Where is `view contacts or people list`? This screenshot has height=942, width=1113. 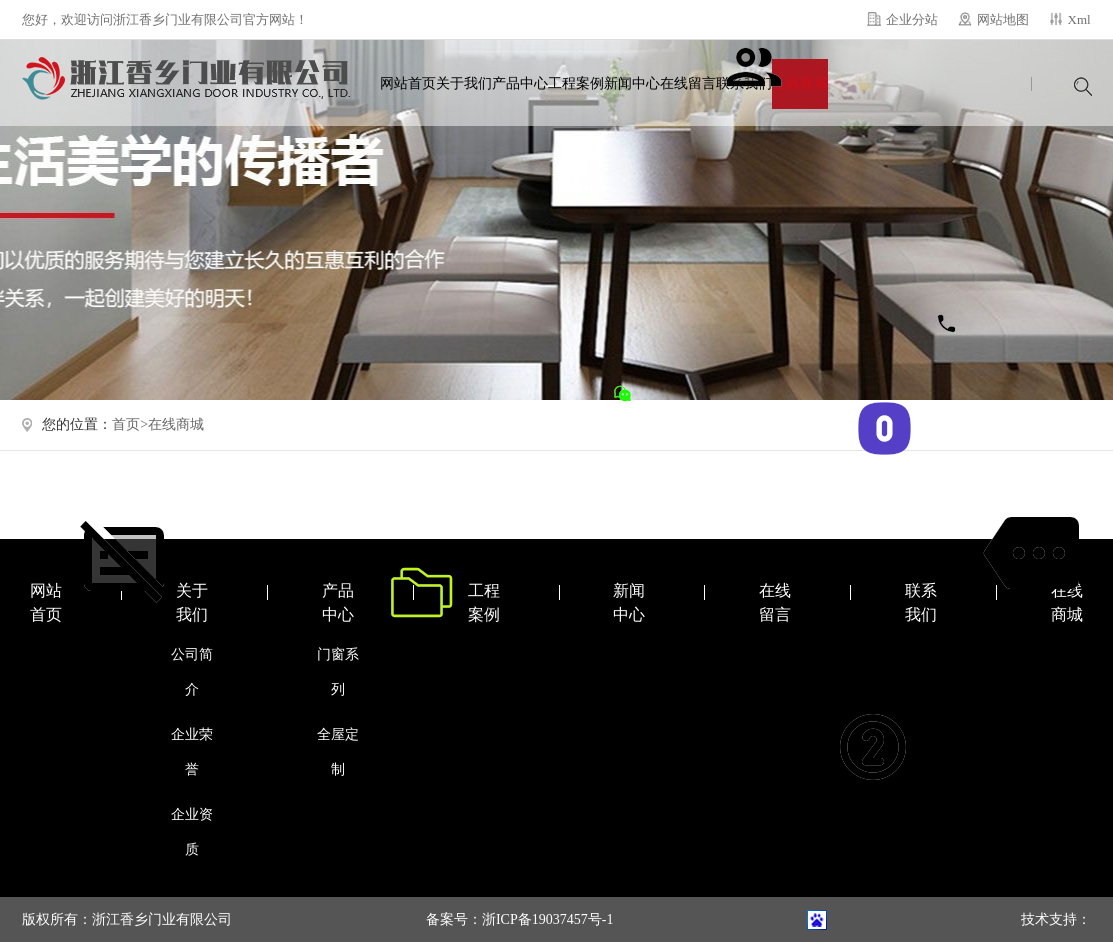 view contacts or people list is located at coordinates (754, 67).